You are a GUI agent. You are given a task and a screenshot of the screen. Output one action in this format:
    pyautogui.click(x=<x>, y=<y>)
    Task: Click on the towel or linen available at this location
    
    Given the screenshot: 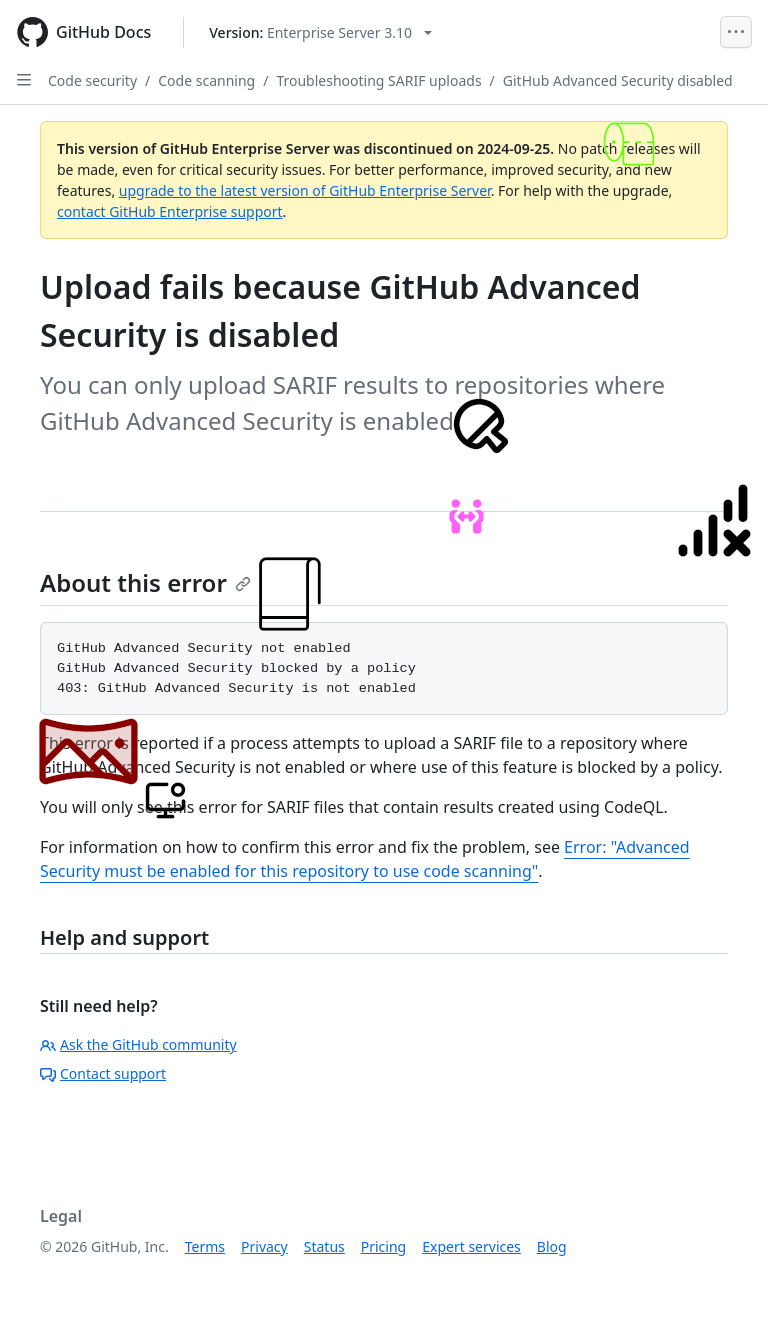 What is the action you would take?
    pyautogui.click(x=287, y=594)
    